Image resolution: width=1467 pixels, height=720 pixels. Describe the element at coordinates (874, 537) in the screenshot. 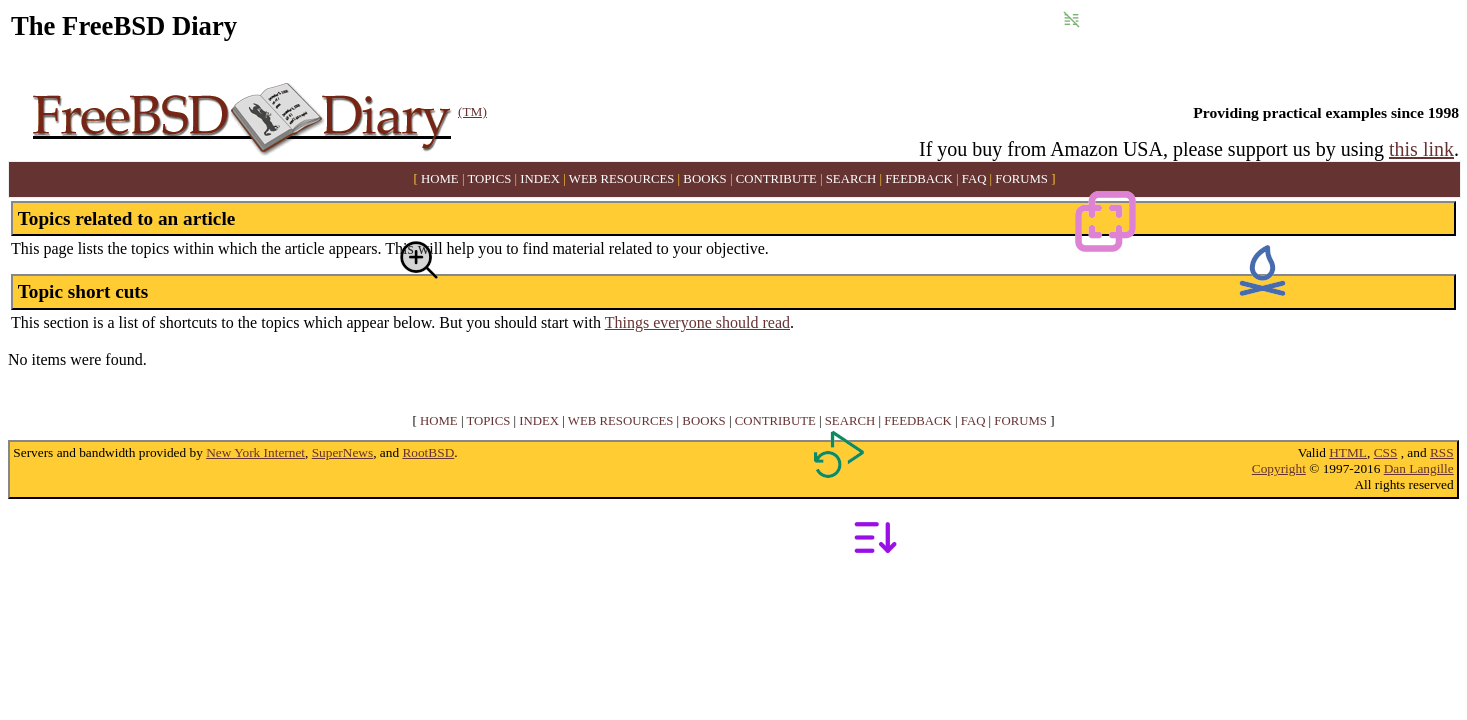

I see `sort items in descending order` at that location.